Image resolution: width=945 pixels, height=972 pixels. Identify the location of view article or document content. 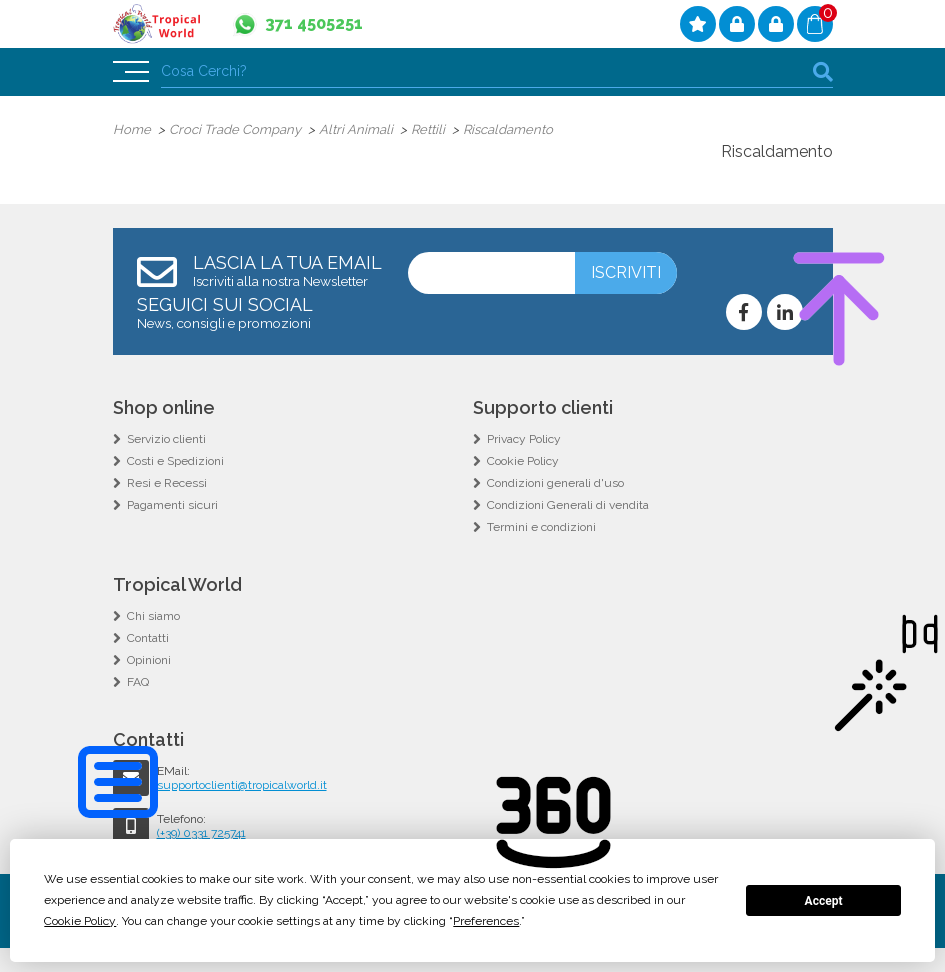
(118, 782).